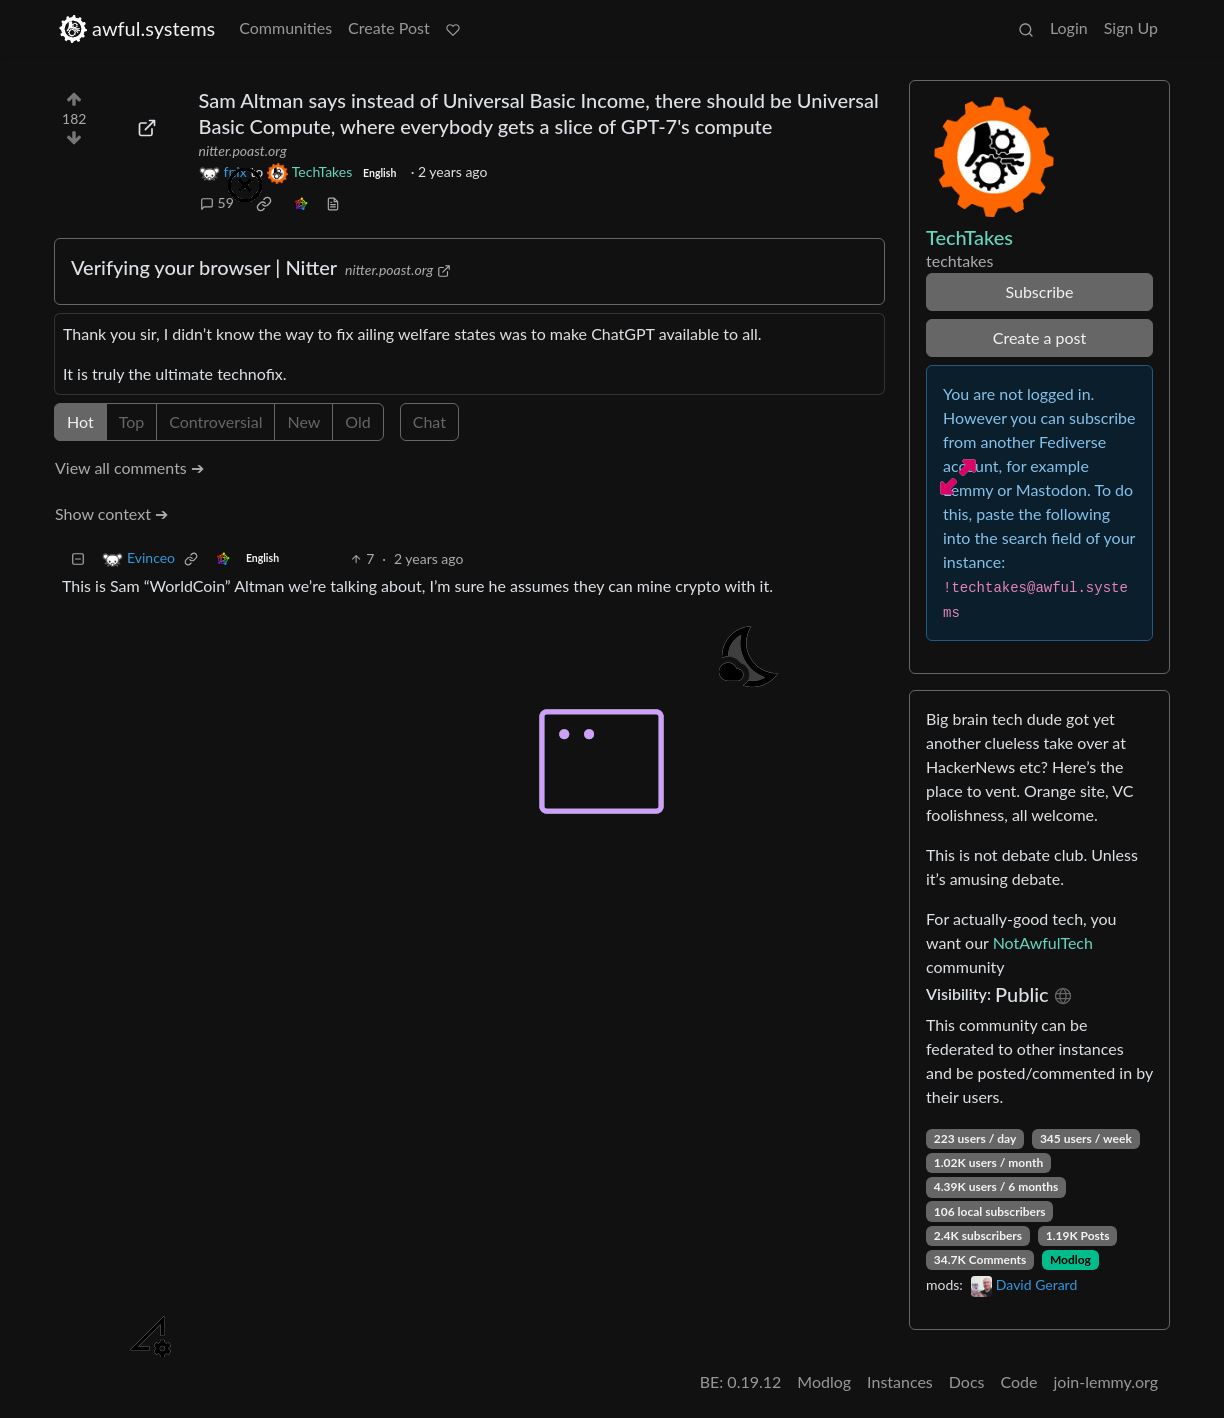 The image size is (1224, 1418). What do you see at coordinates (245, 185) in the screenshot?
I see `close or dismiss a dialog` at bounding box center [245, 185].